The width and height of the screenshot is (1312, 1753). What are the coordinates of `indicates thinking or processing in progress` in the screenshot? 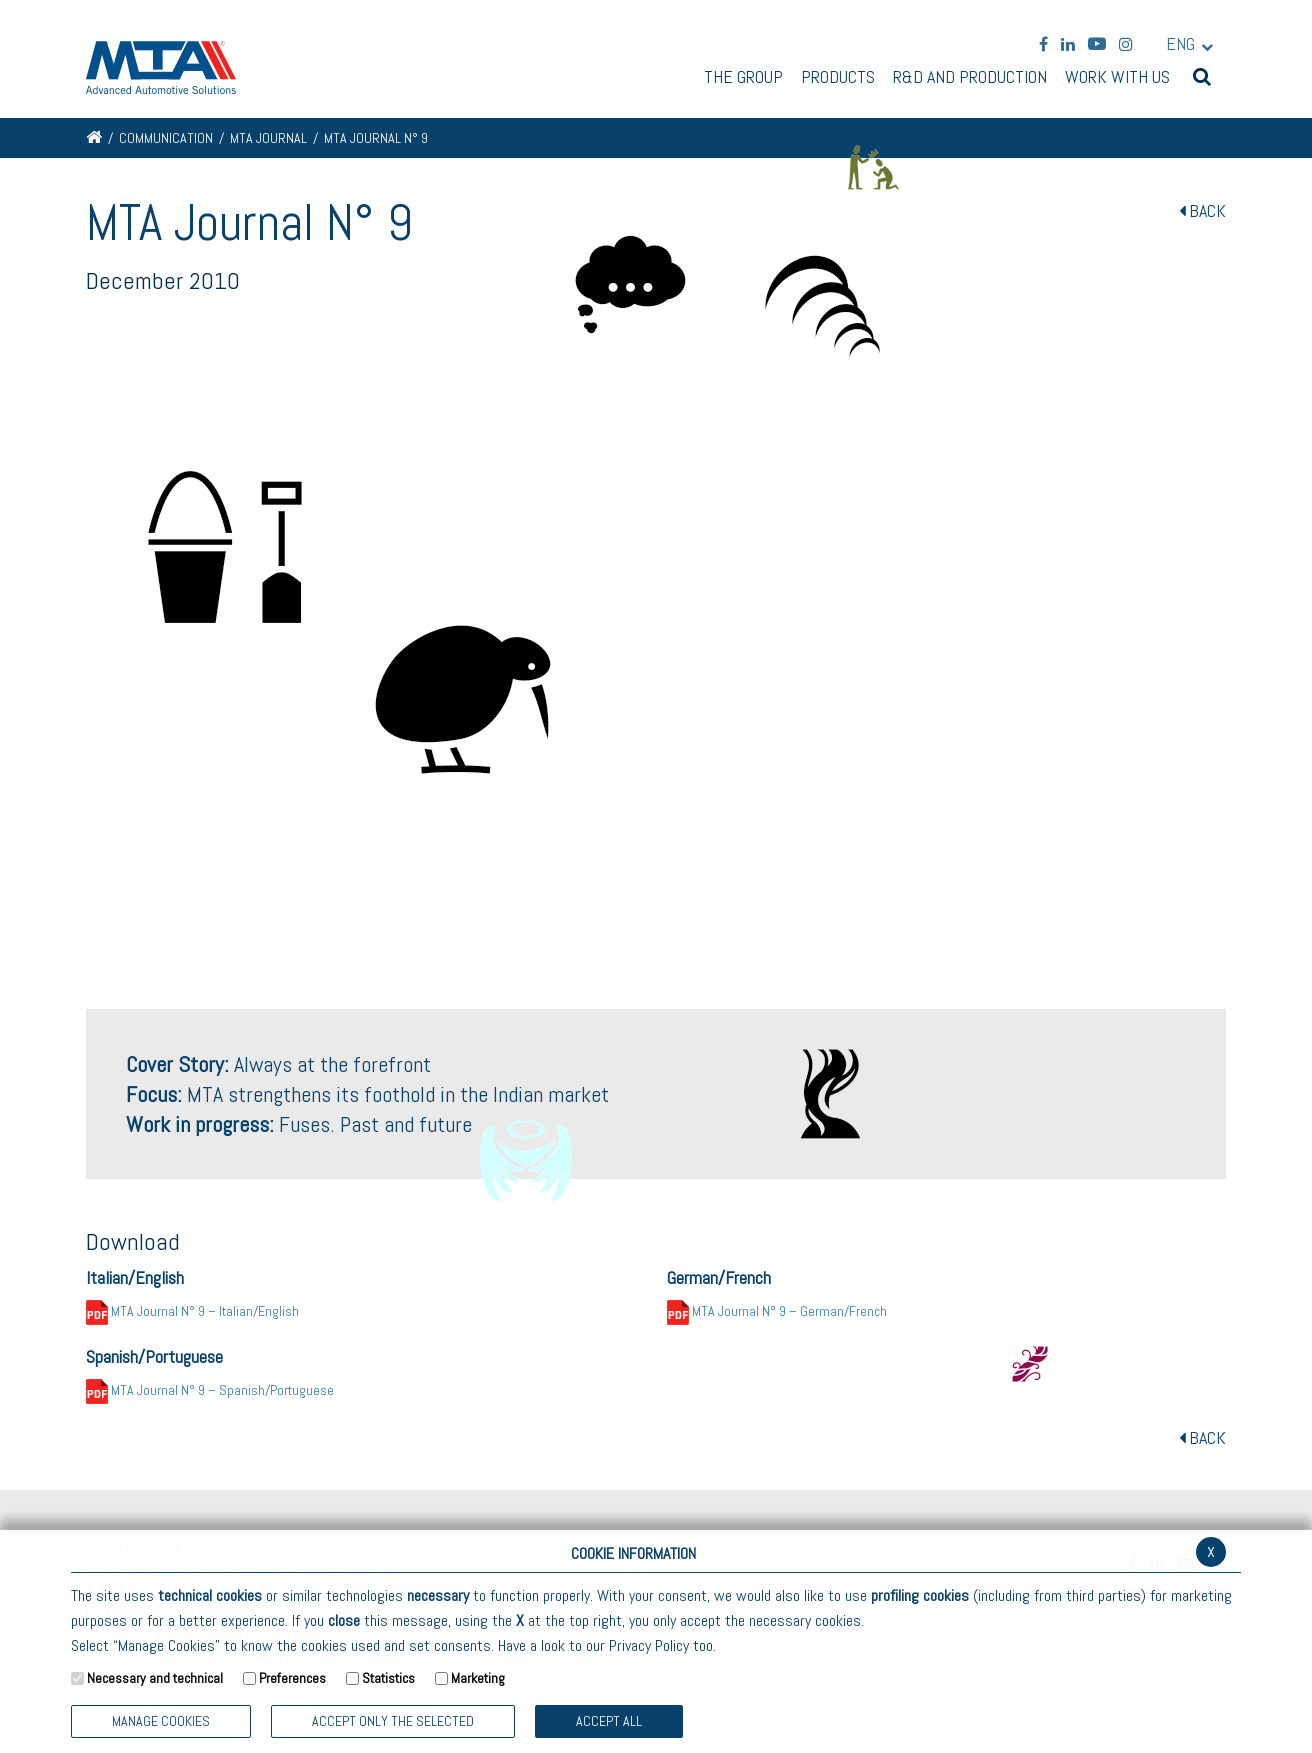 It's located at (630, 282).